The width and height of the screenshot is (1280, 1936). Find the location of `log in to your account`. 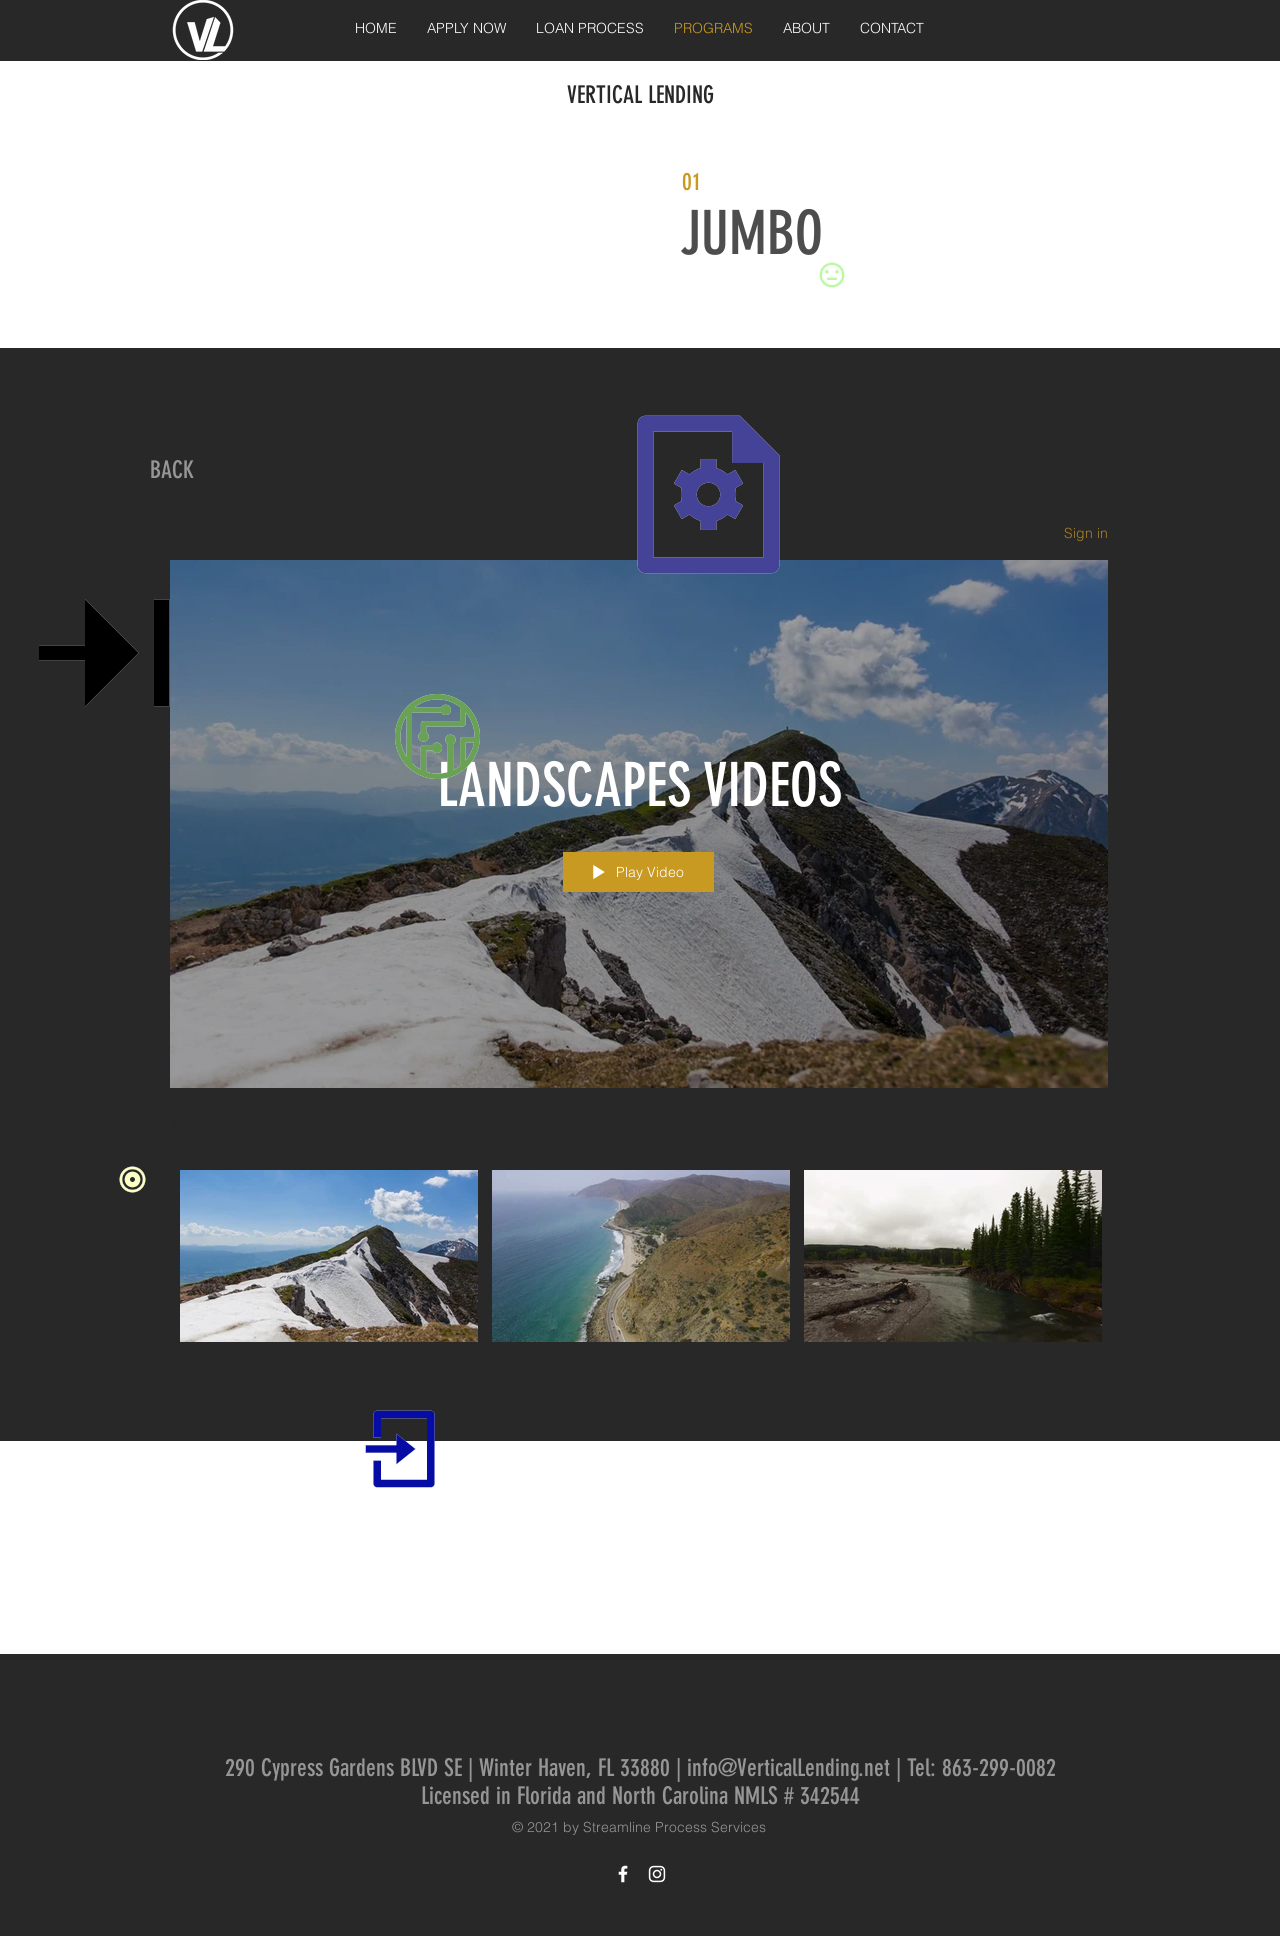

log in to your account is located at coordinates (404, 1449).